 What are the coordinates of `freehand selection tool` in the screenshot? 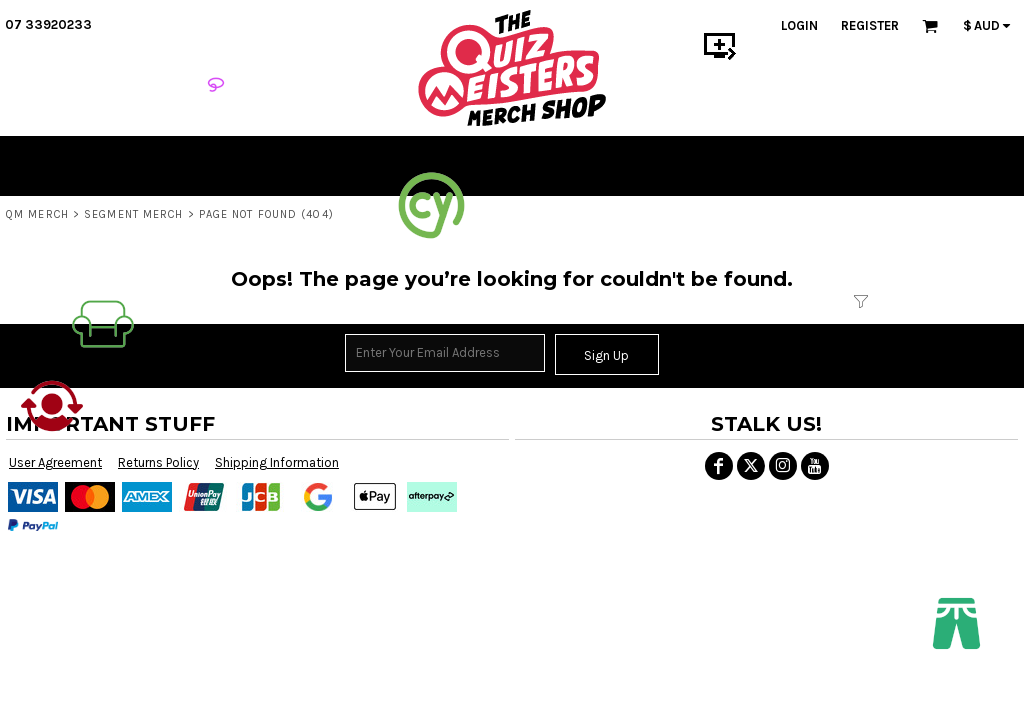 It's located at (216, 84).